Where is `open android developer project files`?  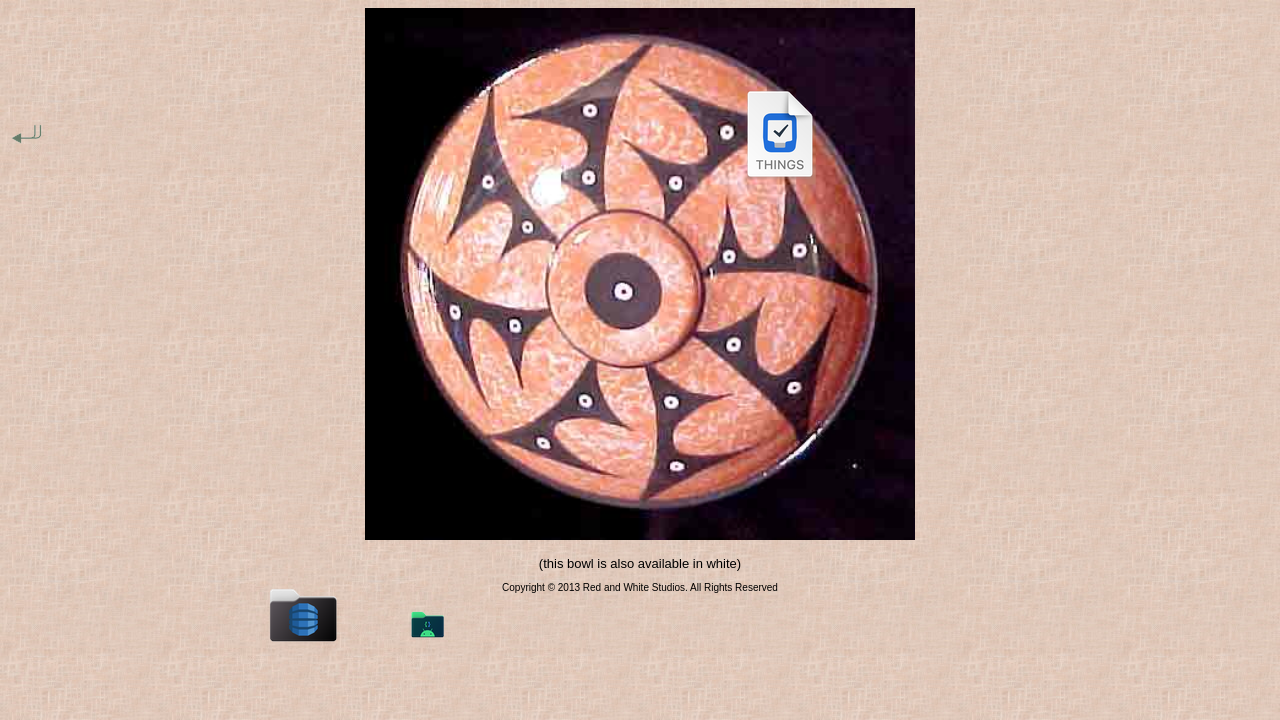
open android developer project files is located at coordinates (427, 625).